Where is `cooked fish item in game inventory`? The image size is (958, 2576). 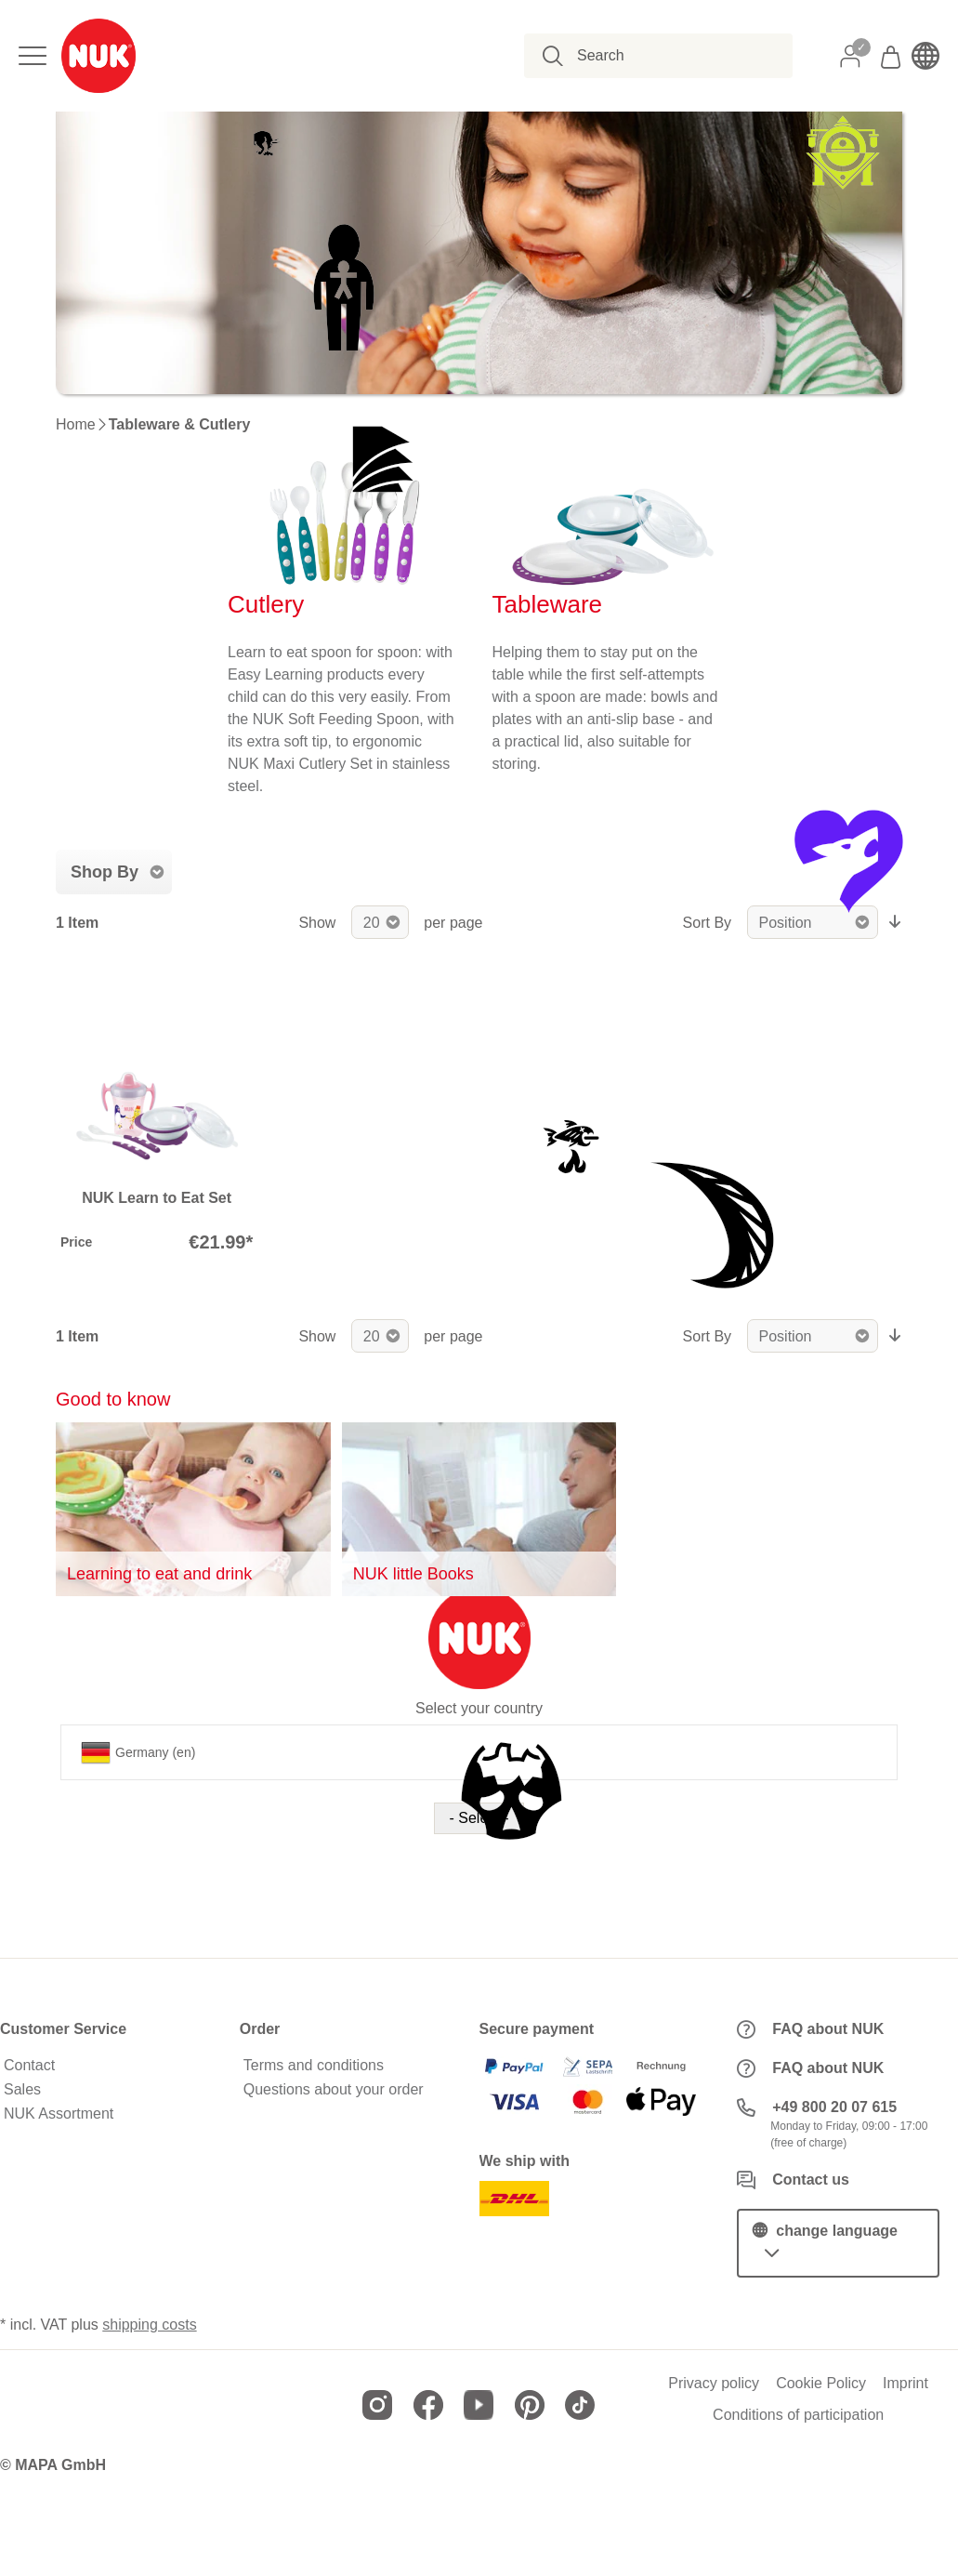
cooked fish item in game inventory is located at coordinates (571, 1146).